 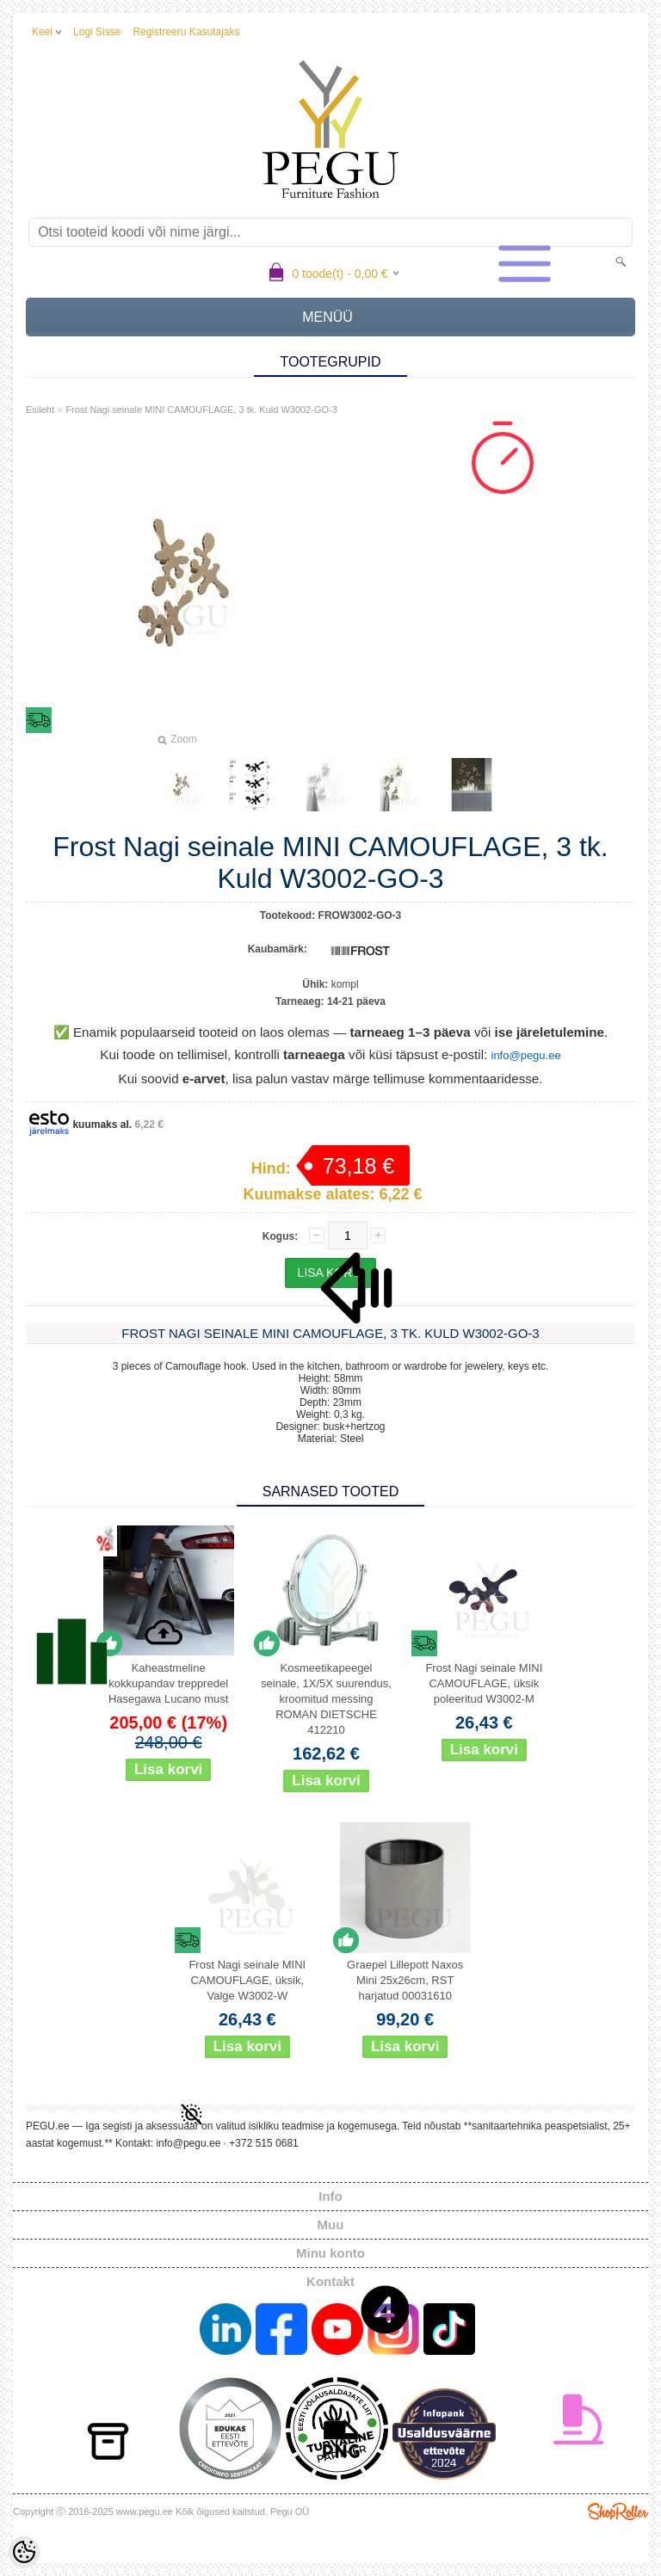 What do you see at coordinates (191, 2114) in the screenshot?
I see `disable live photo capture` at bounding box center [191, 2114].